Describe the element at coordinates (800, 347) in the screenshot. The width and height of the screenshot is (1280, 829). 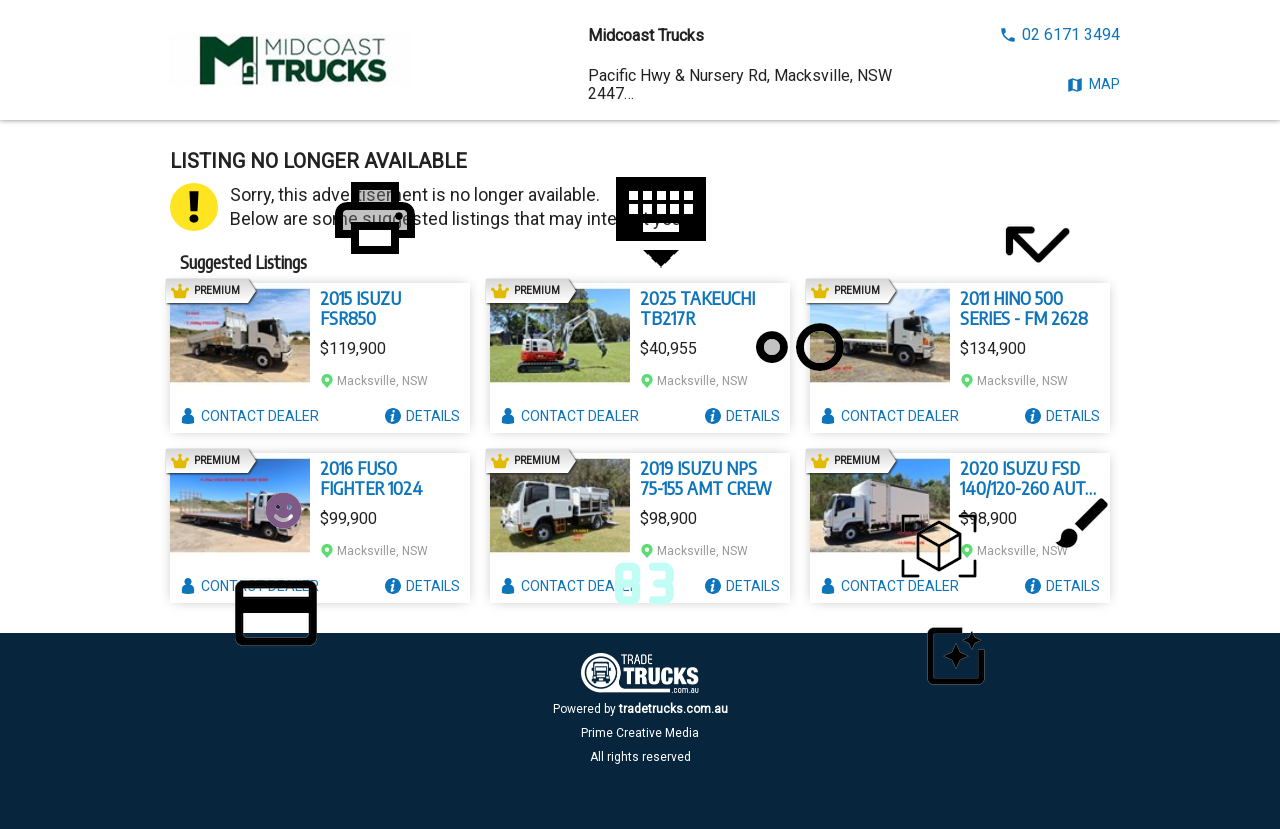
I see `indicates weak HDR signal or low dynamic range` at that location.